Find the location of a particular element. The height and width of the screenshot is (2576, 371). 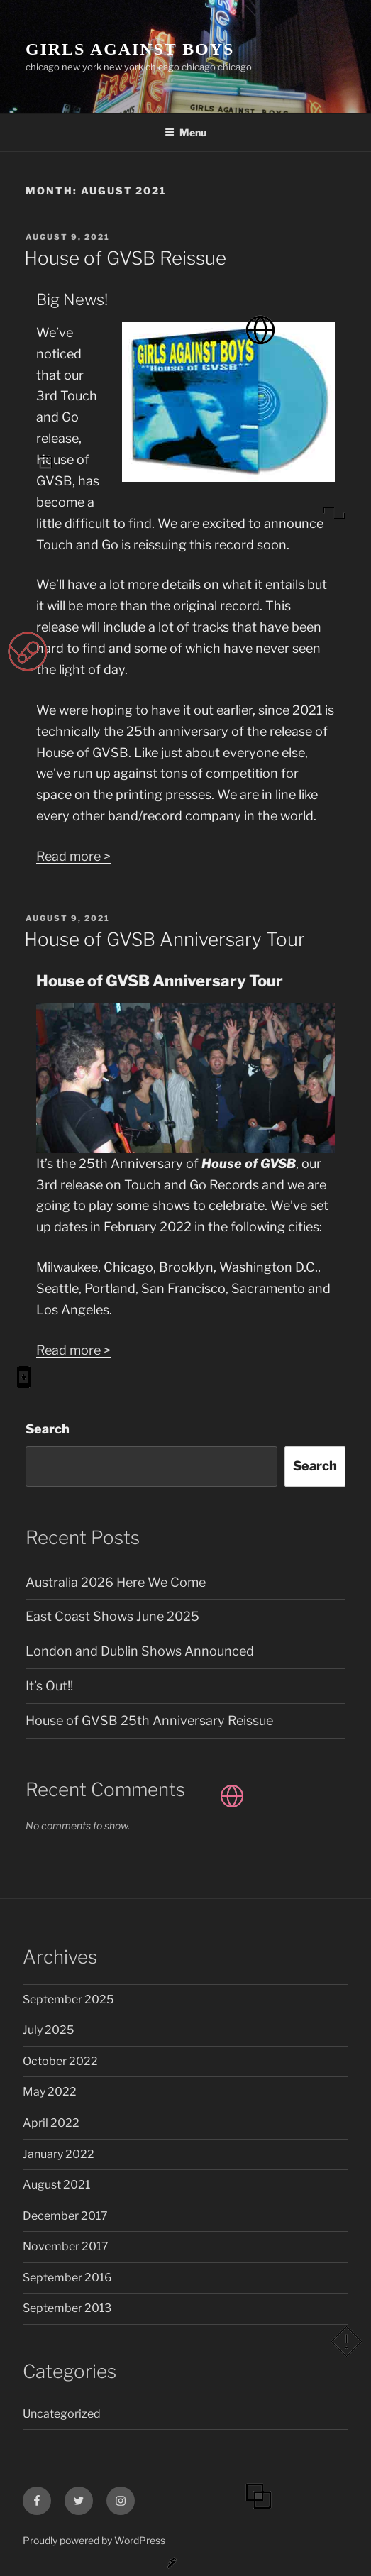

switch to global or worldwide view is located at coordinates (232, 1796).